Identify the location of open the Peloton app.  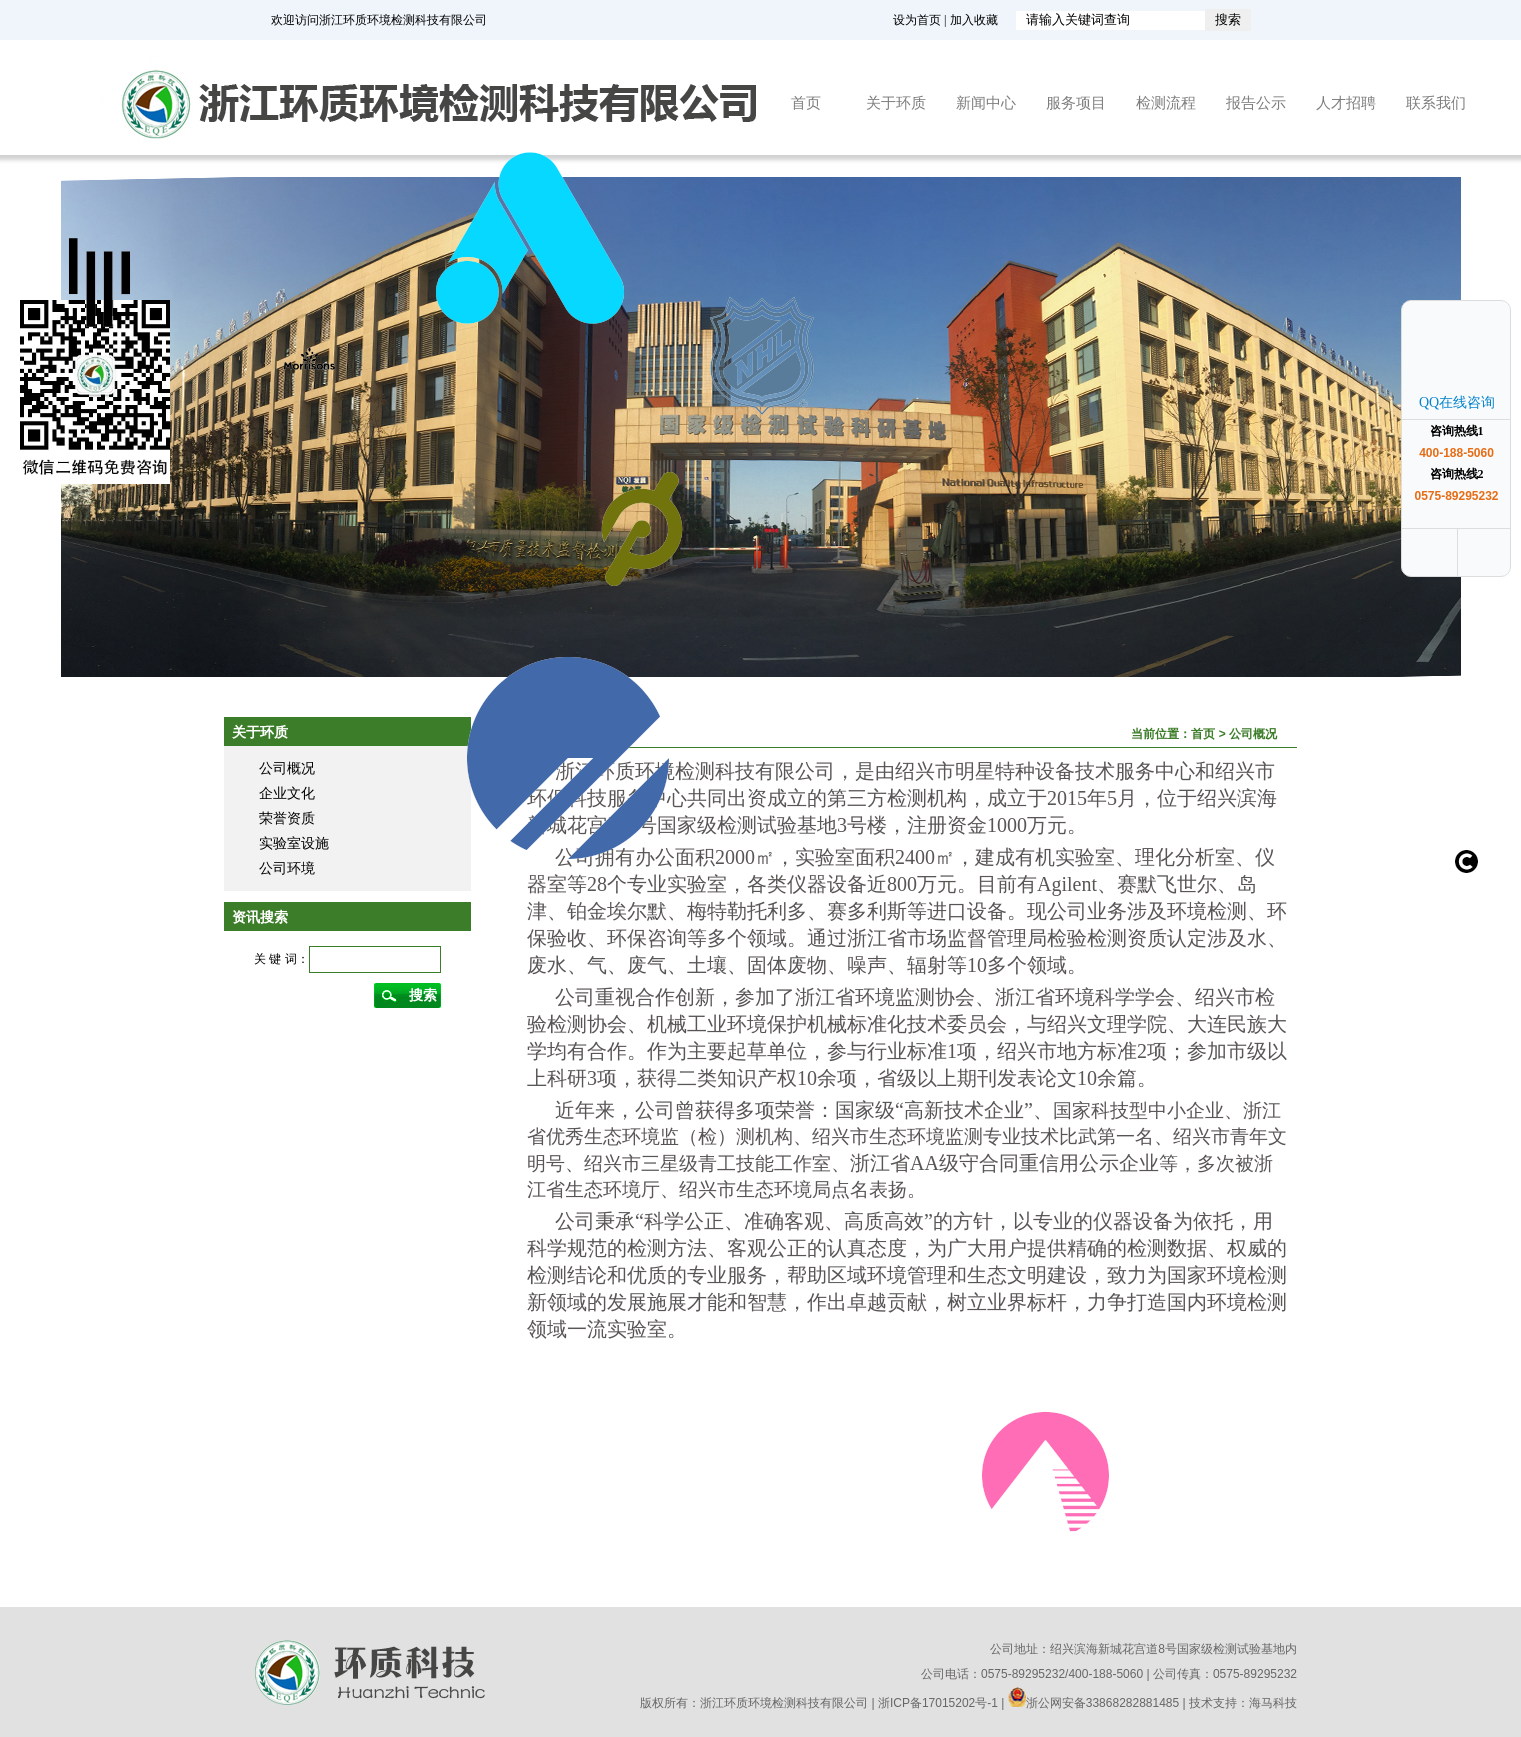
(642, 529).